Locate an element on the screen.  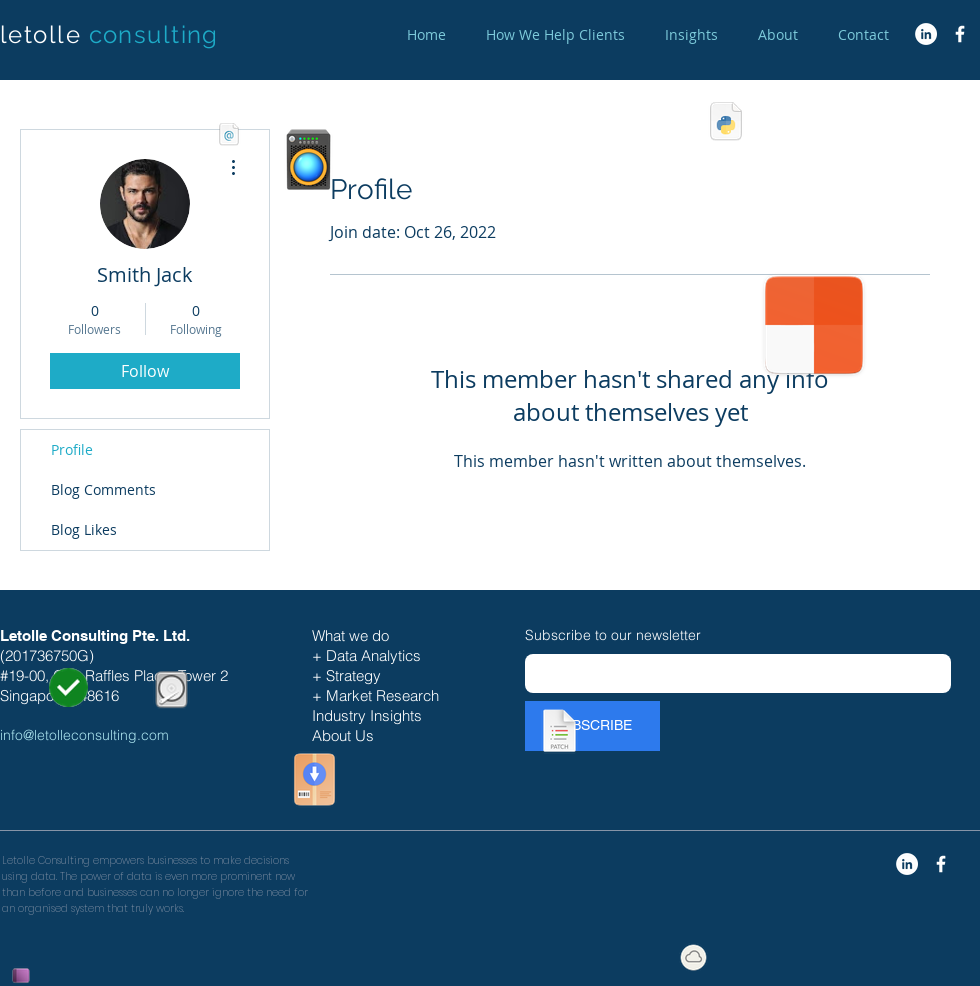
switch to the bottom-left workspace is located at coordinates (814, 325).